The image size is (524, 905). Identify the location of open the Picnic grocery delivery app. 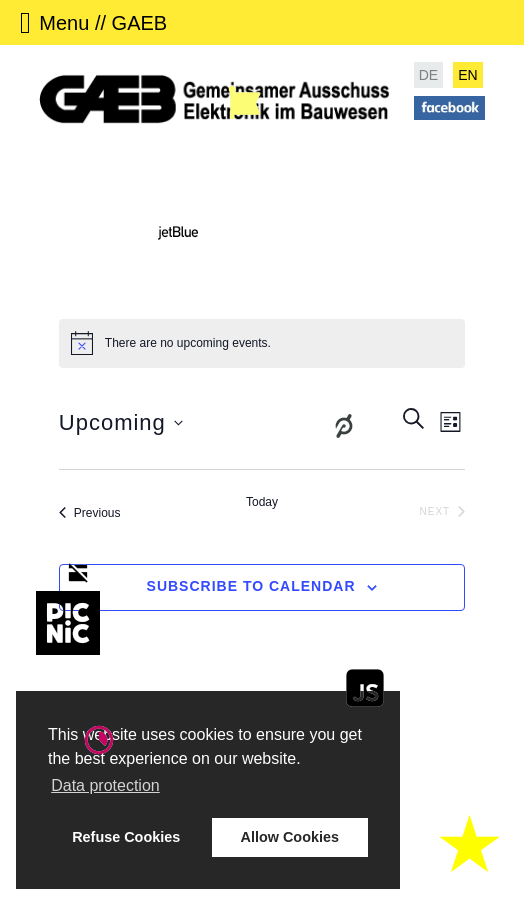
(68, 623).